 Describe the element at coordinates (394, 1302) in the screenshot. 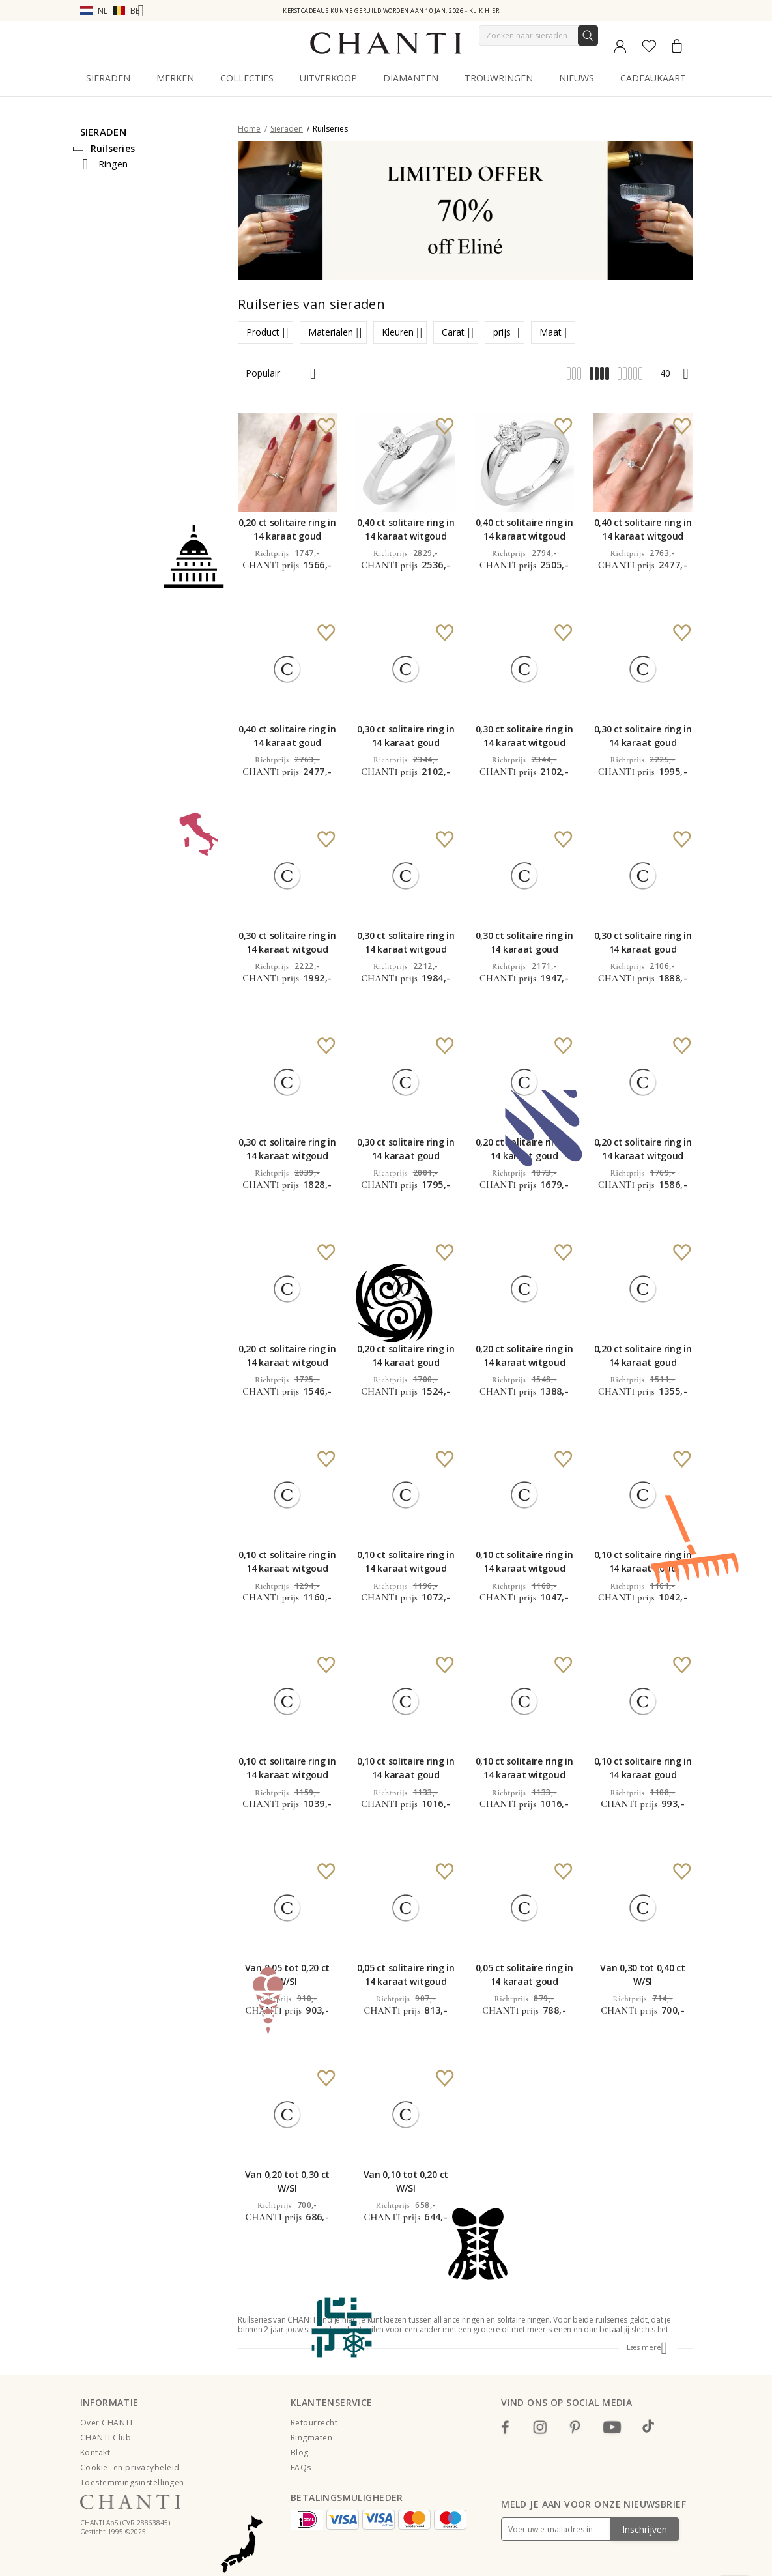

I see `activate typhoon or wind-based ability` at that location.